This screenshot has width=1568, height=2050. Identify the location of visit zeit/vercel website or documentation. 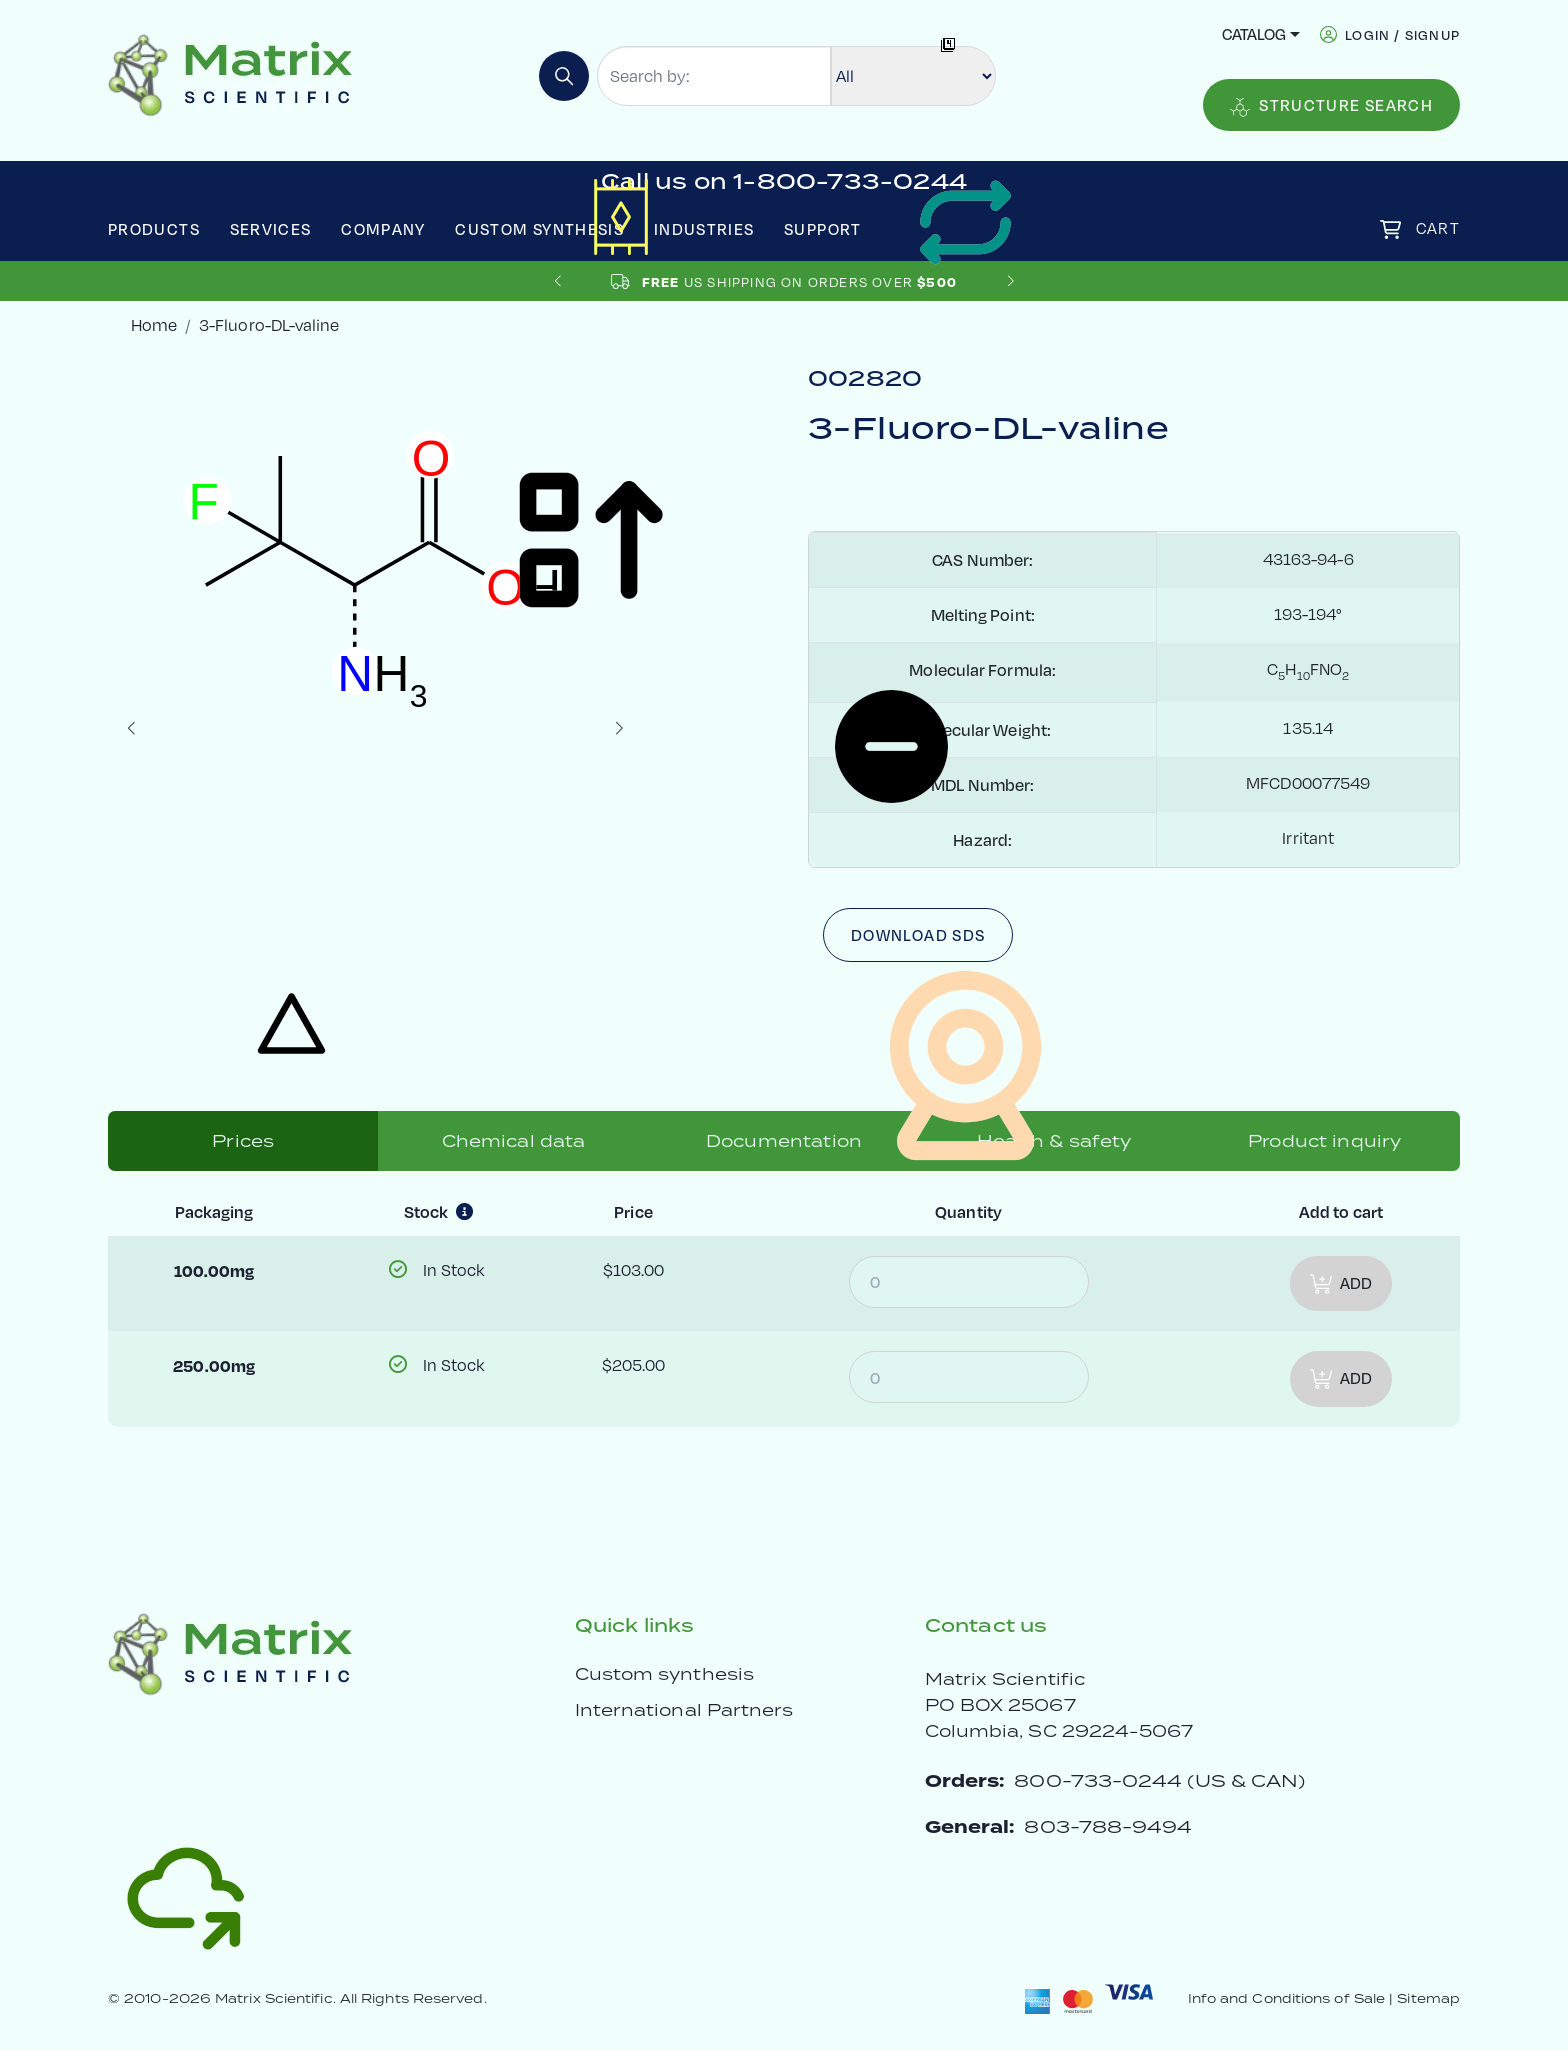
(291, 1023).